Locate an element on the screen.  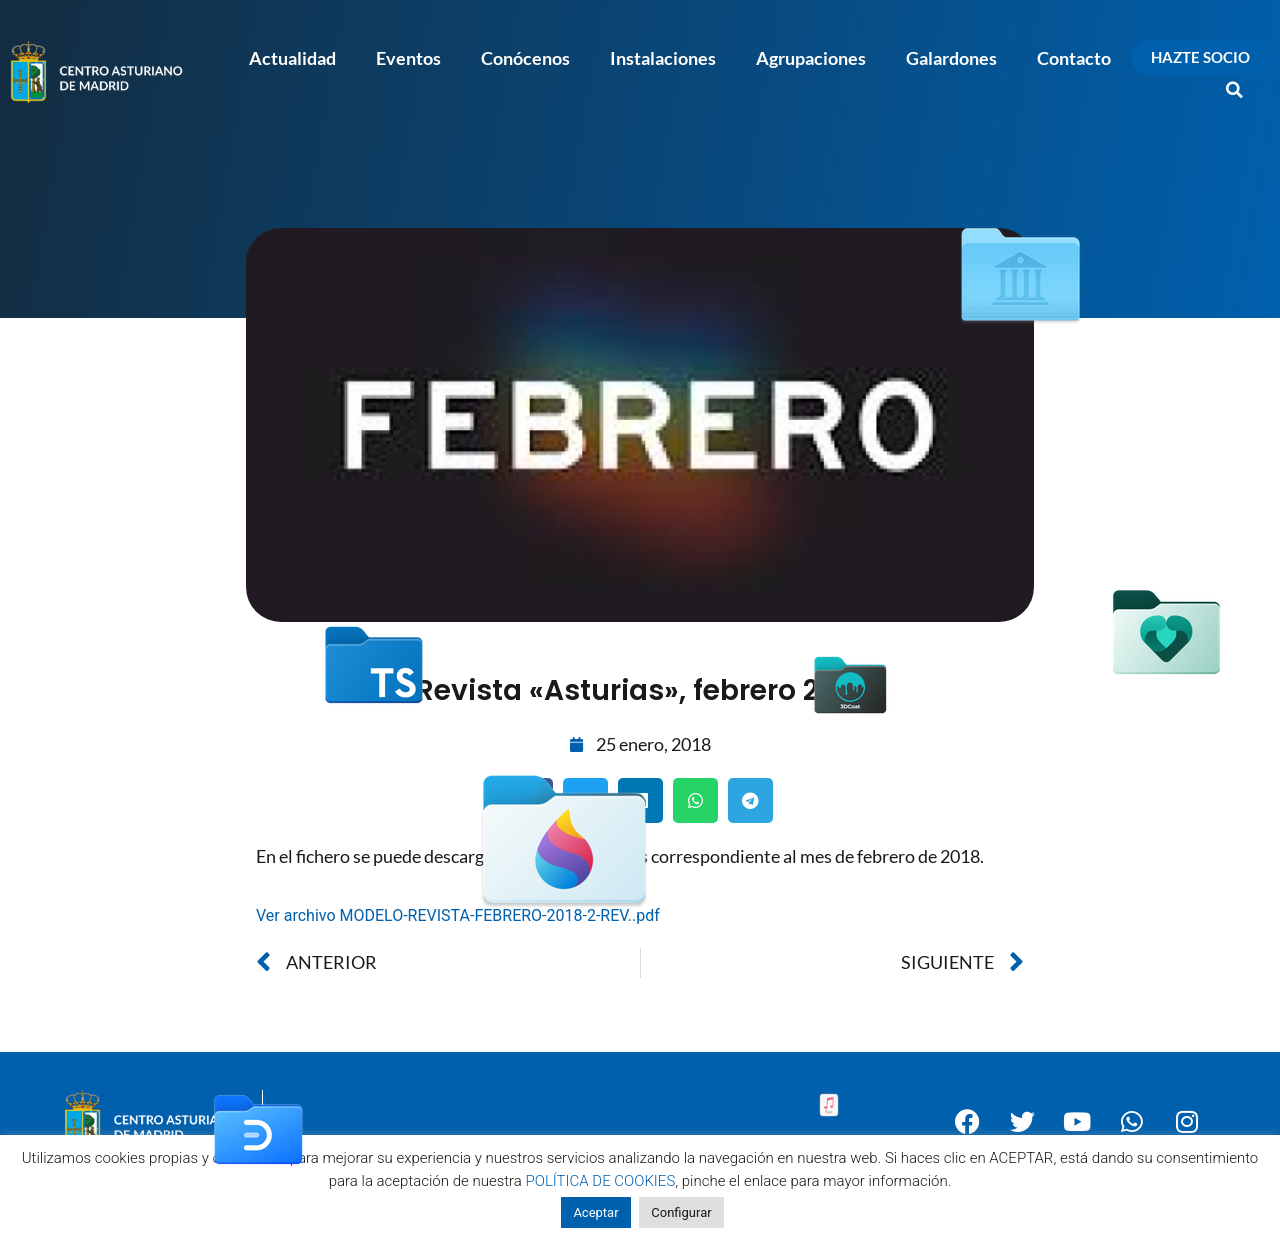
a flac audio file is located at coordinates (829, 1105).